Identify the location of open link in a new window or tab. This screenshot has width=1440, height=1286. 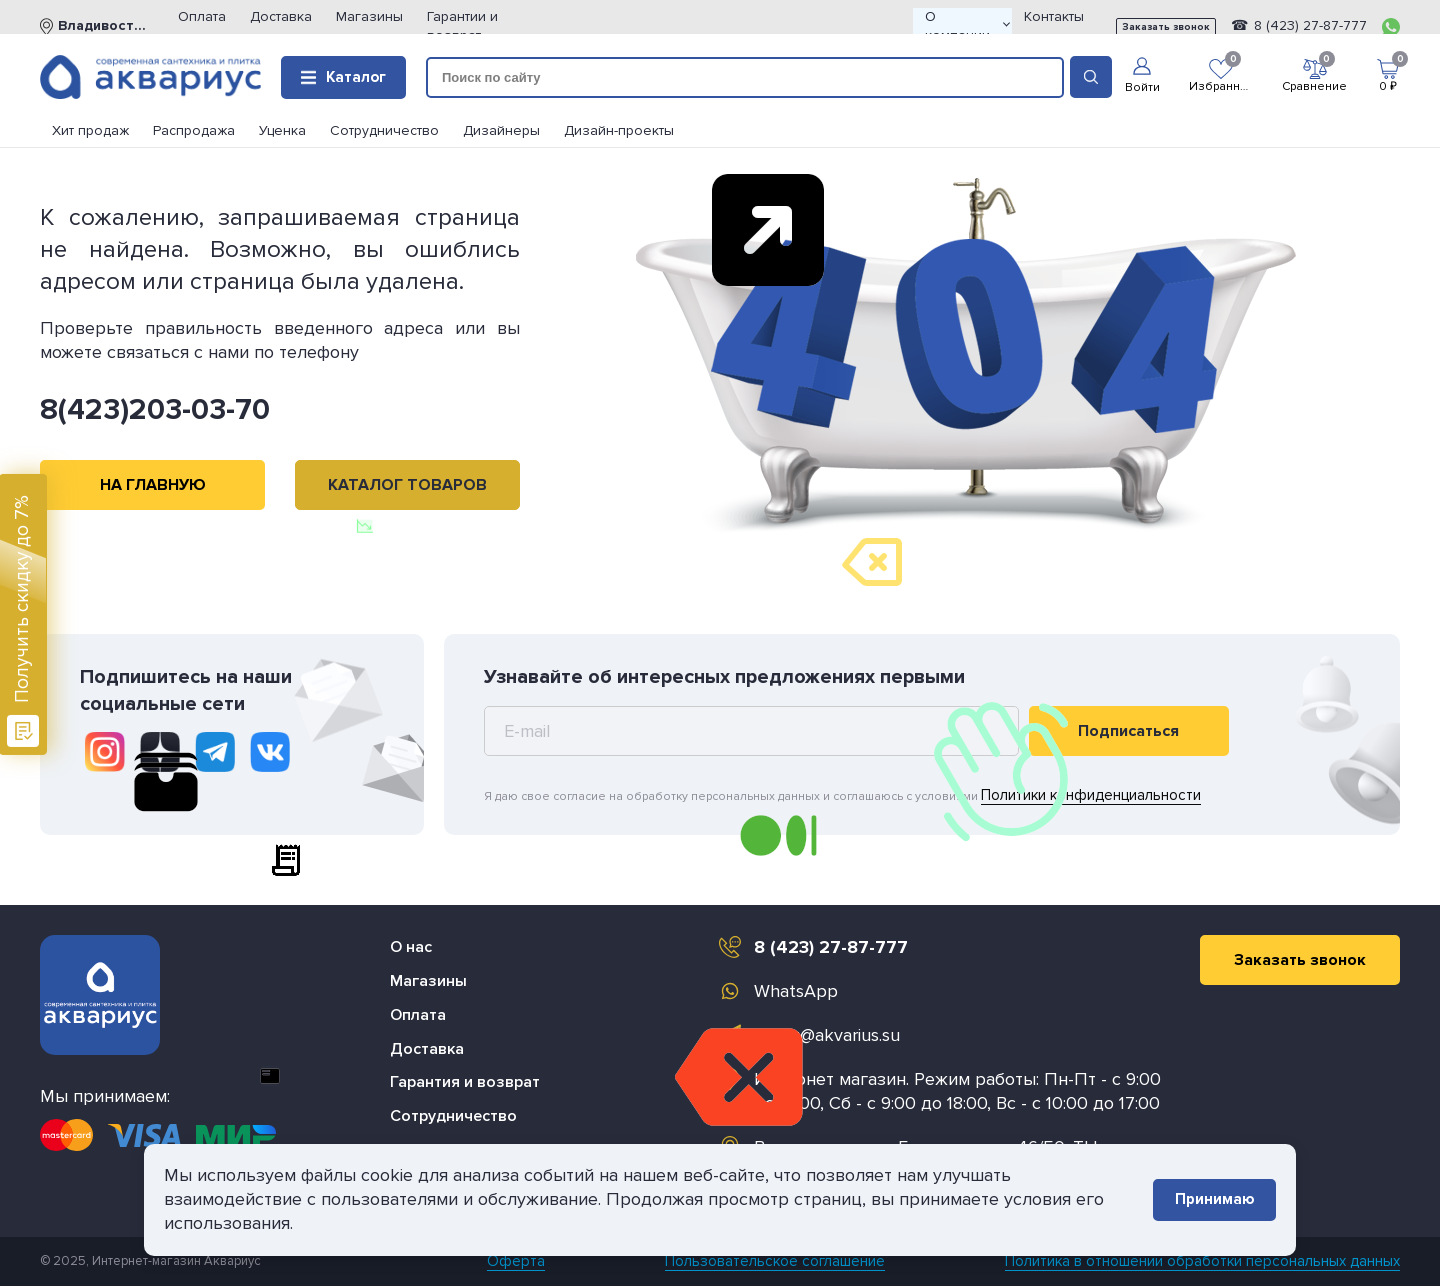
(768, 230).